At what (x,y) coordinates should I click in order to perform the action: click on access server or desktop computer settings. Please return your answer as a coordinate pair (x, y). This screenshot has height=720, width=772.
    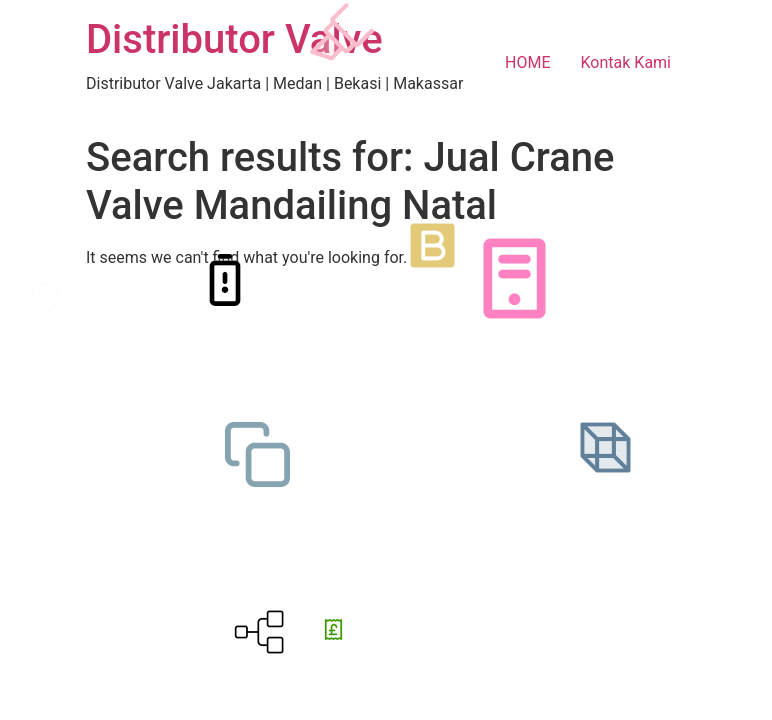
    Looking at the image, I should click on (514, 278).